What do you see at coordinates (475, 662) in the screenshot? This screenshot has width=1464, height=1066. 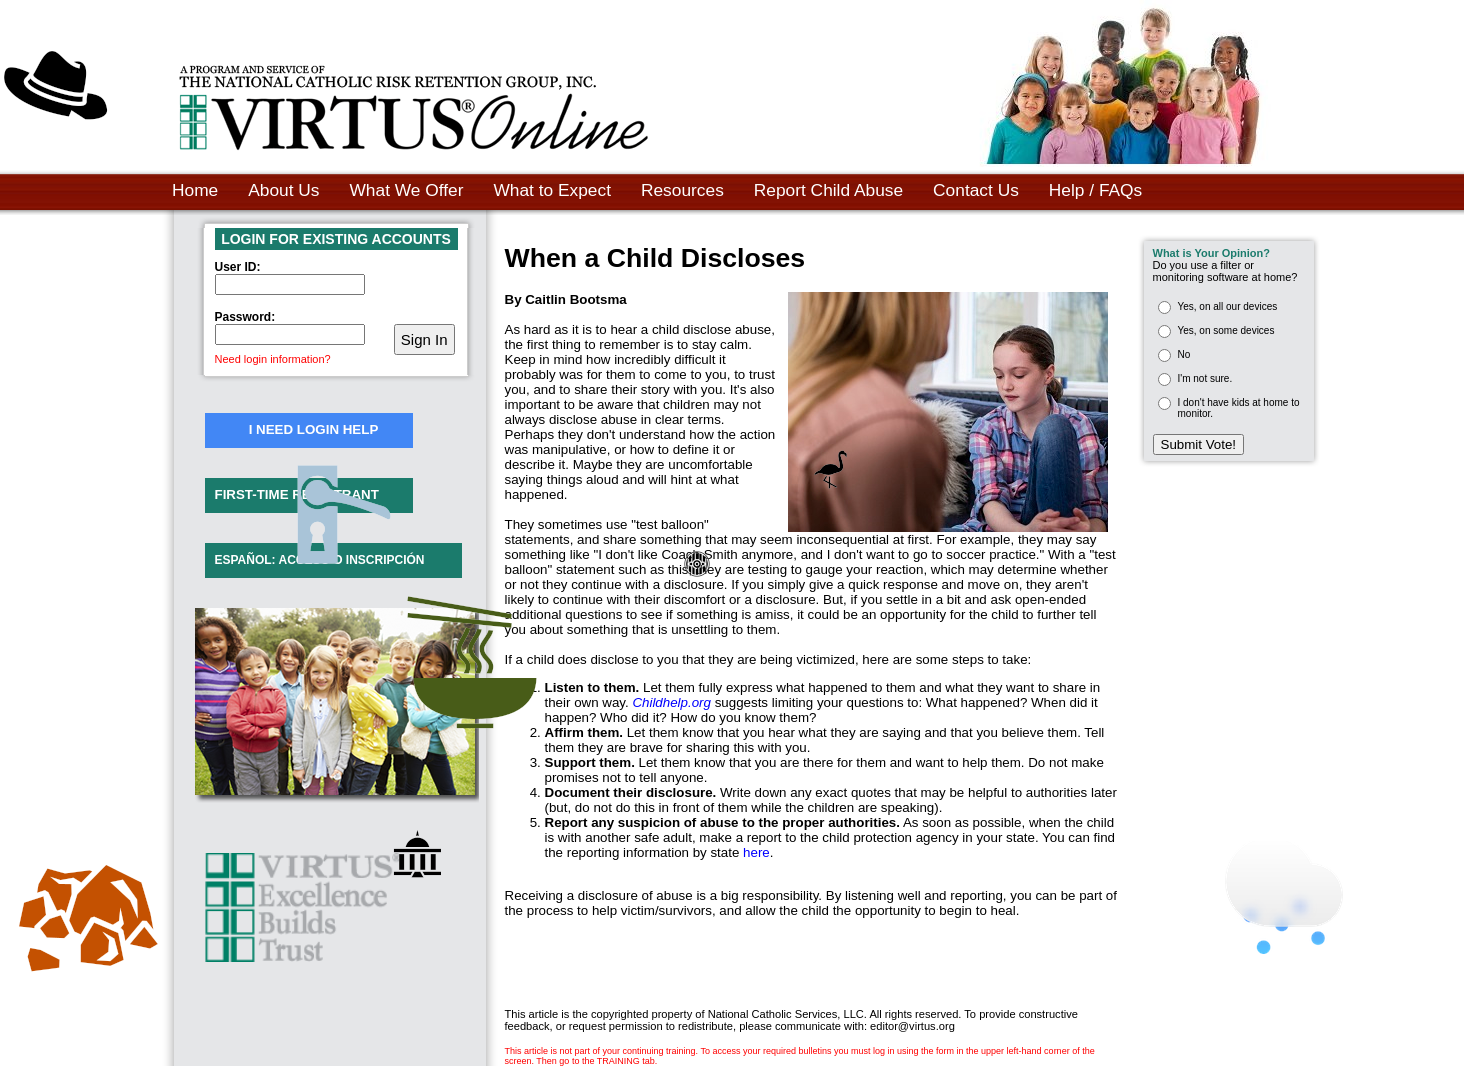 I see `browse asian cuisine or noodle dishes` at bounding box center [475, 662].